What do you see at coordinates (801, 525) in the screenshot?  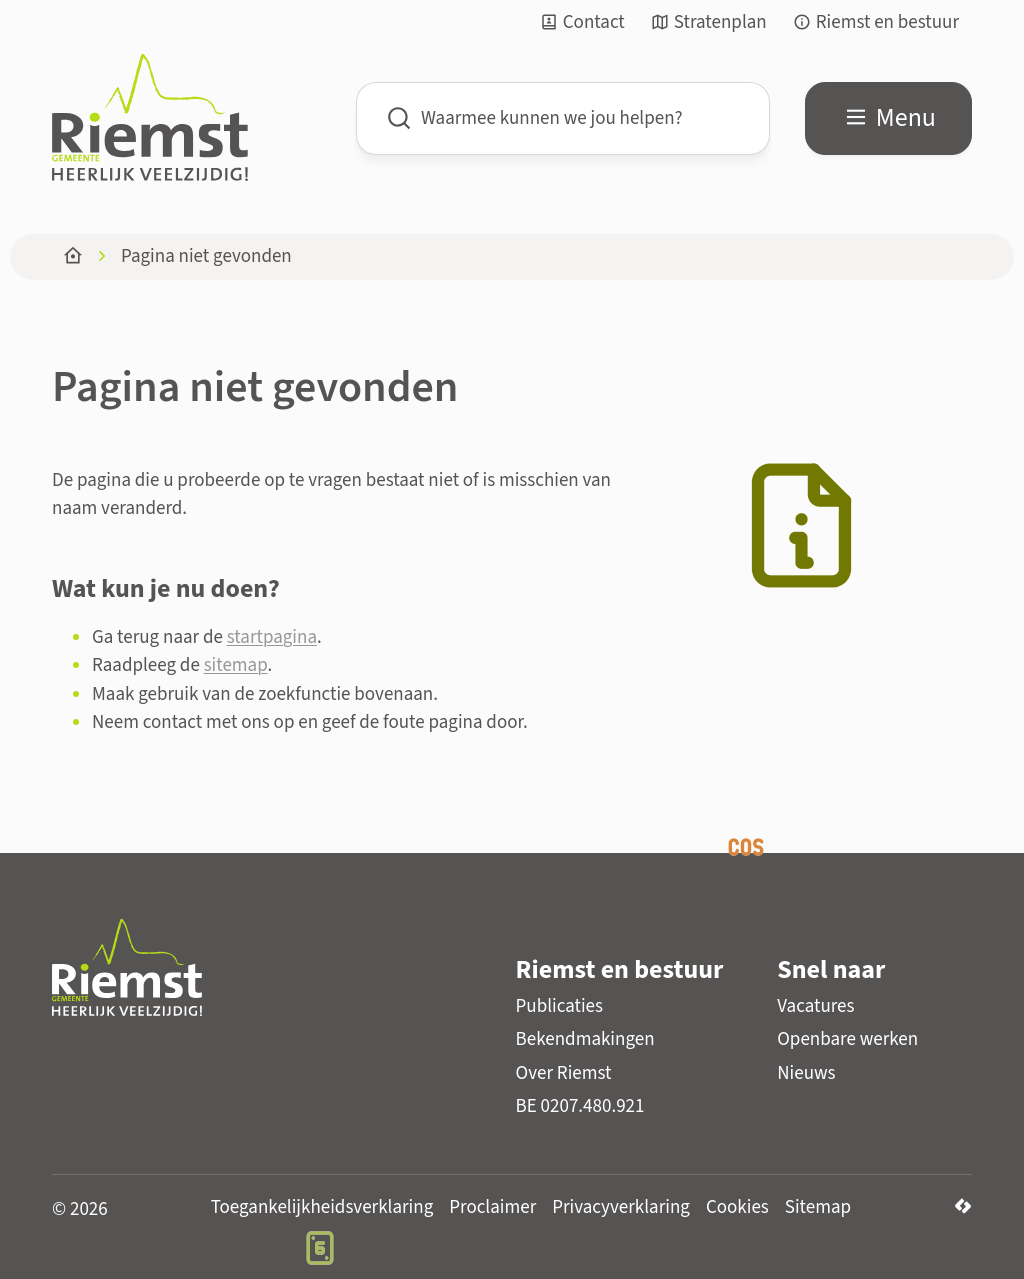 I see `view file details or properties` at bounding box center [801, 525].